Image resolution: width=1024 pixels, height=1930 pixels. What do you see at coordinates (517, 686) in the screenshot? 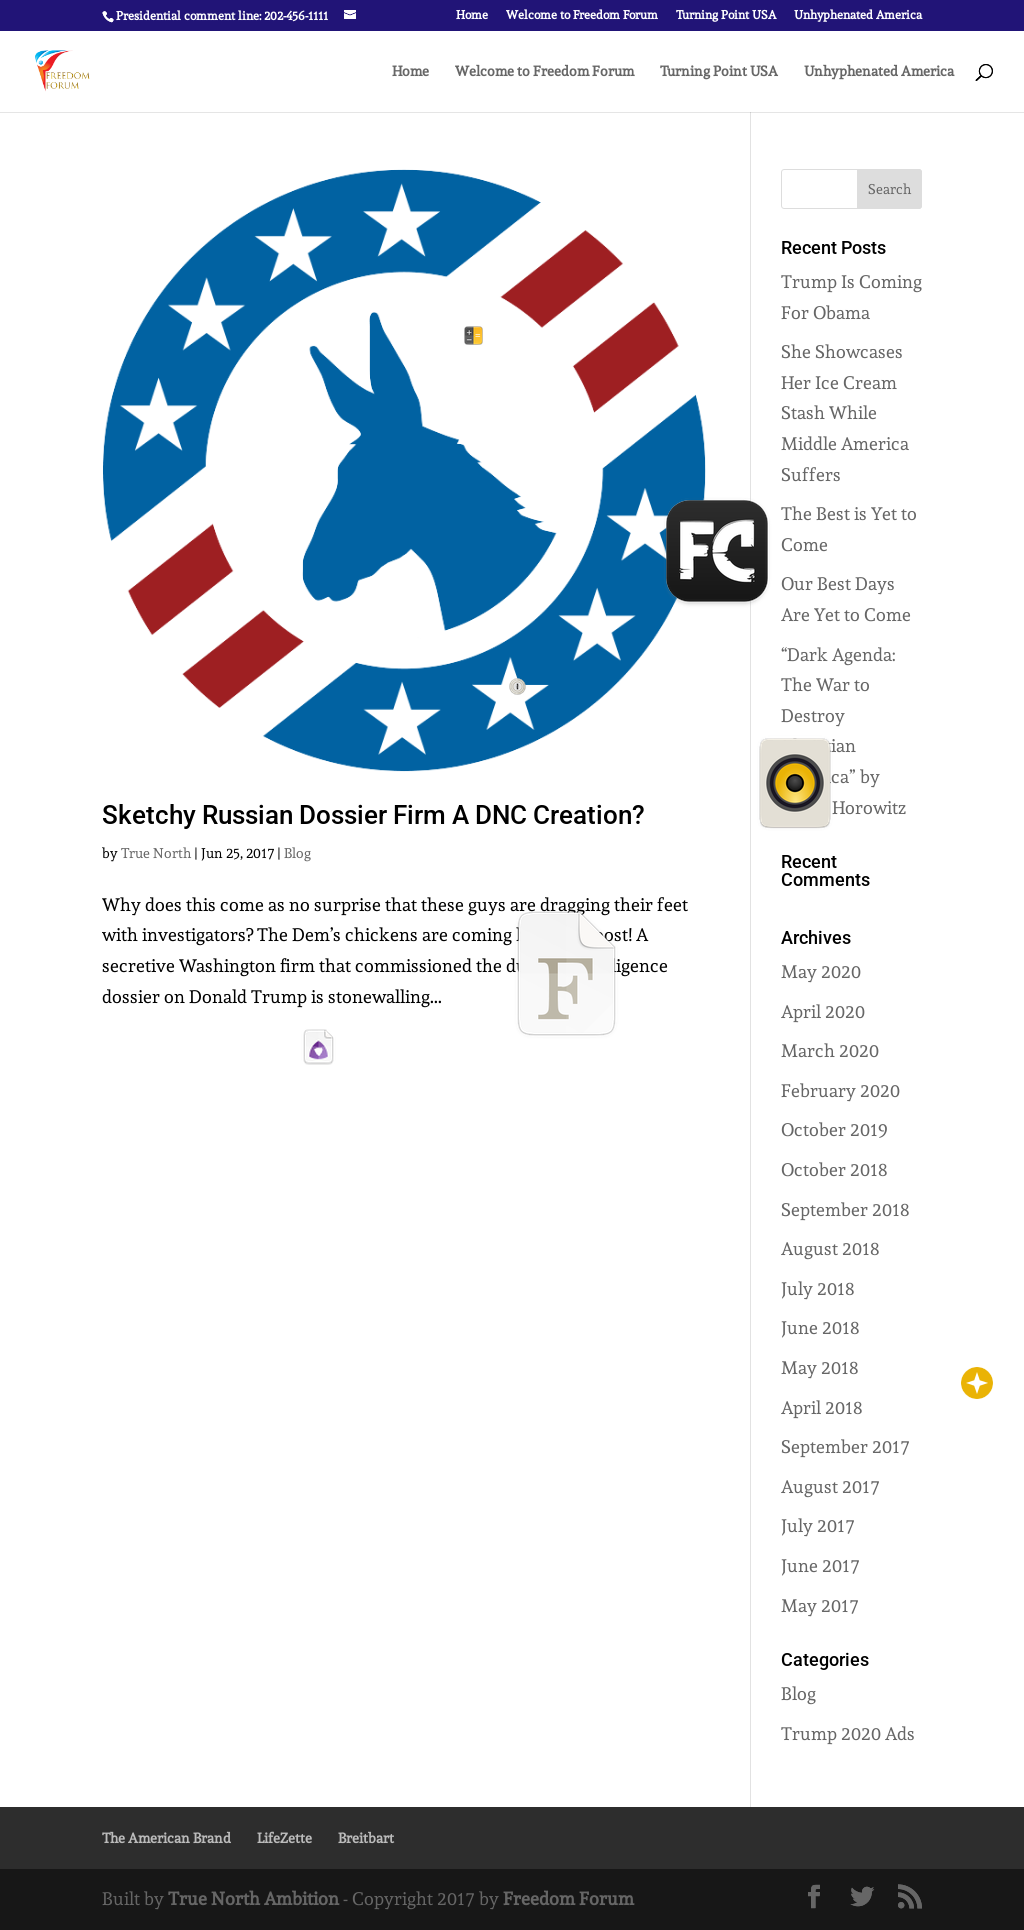
I see `open passwords and keys manager` at bounding box center [517, 686].